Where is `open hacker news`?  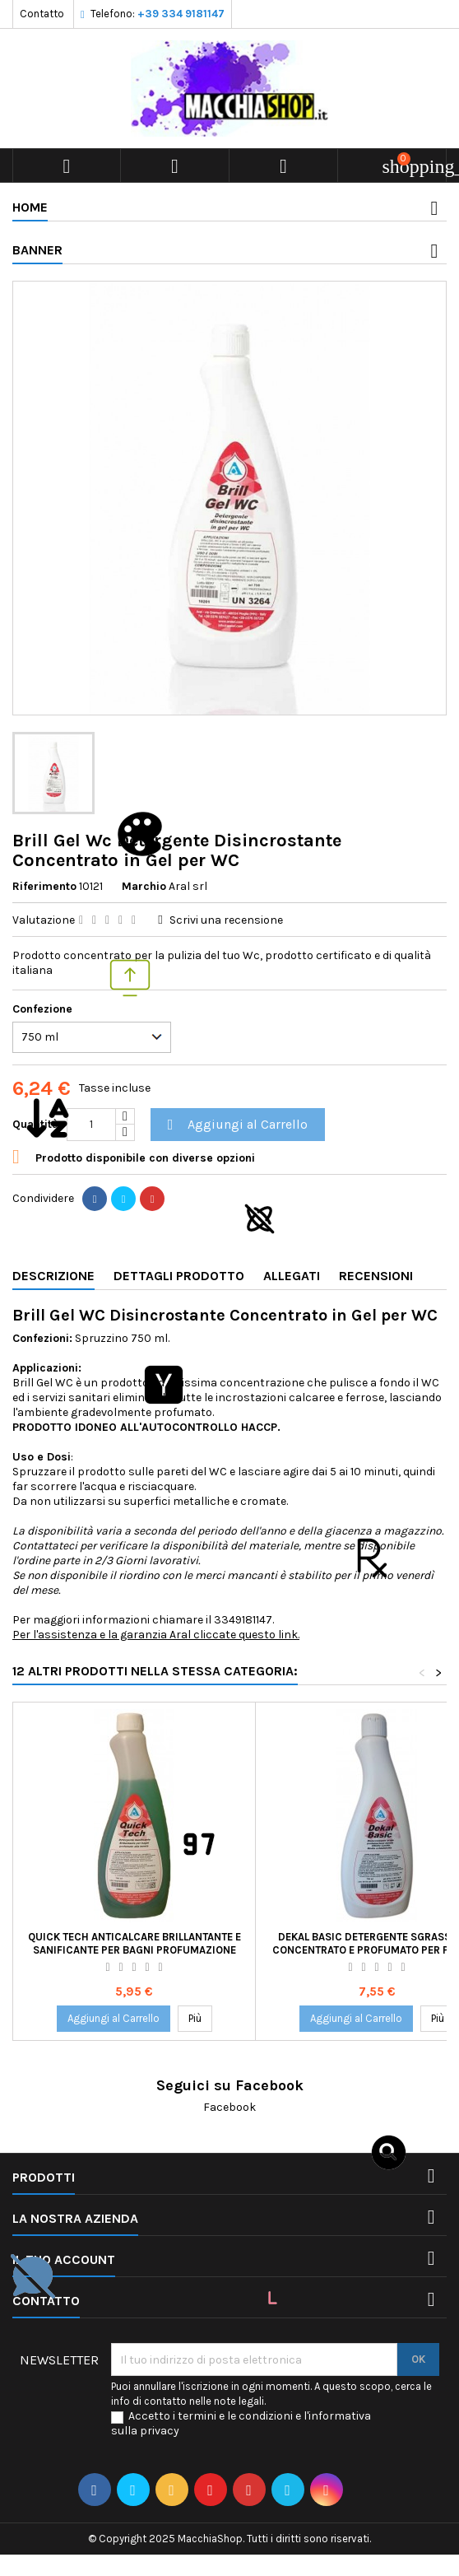
open hacker news is located at coordinates (164, 1385).